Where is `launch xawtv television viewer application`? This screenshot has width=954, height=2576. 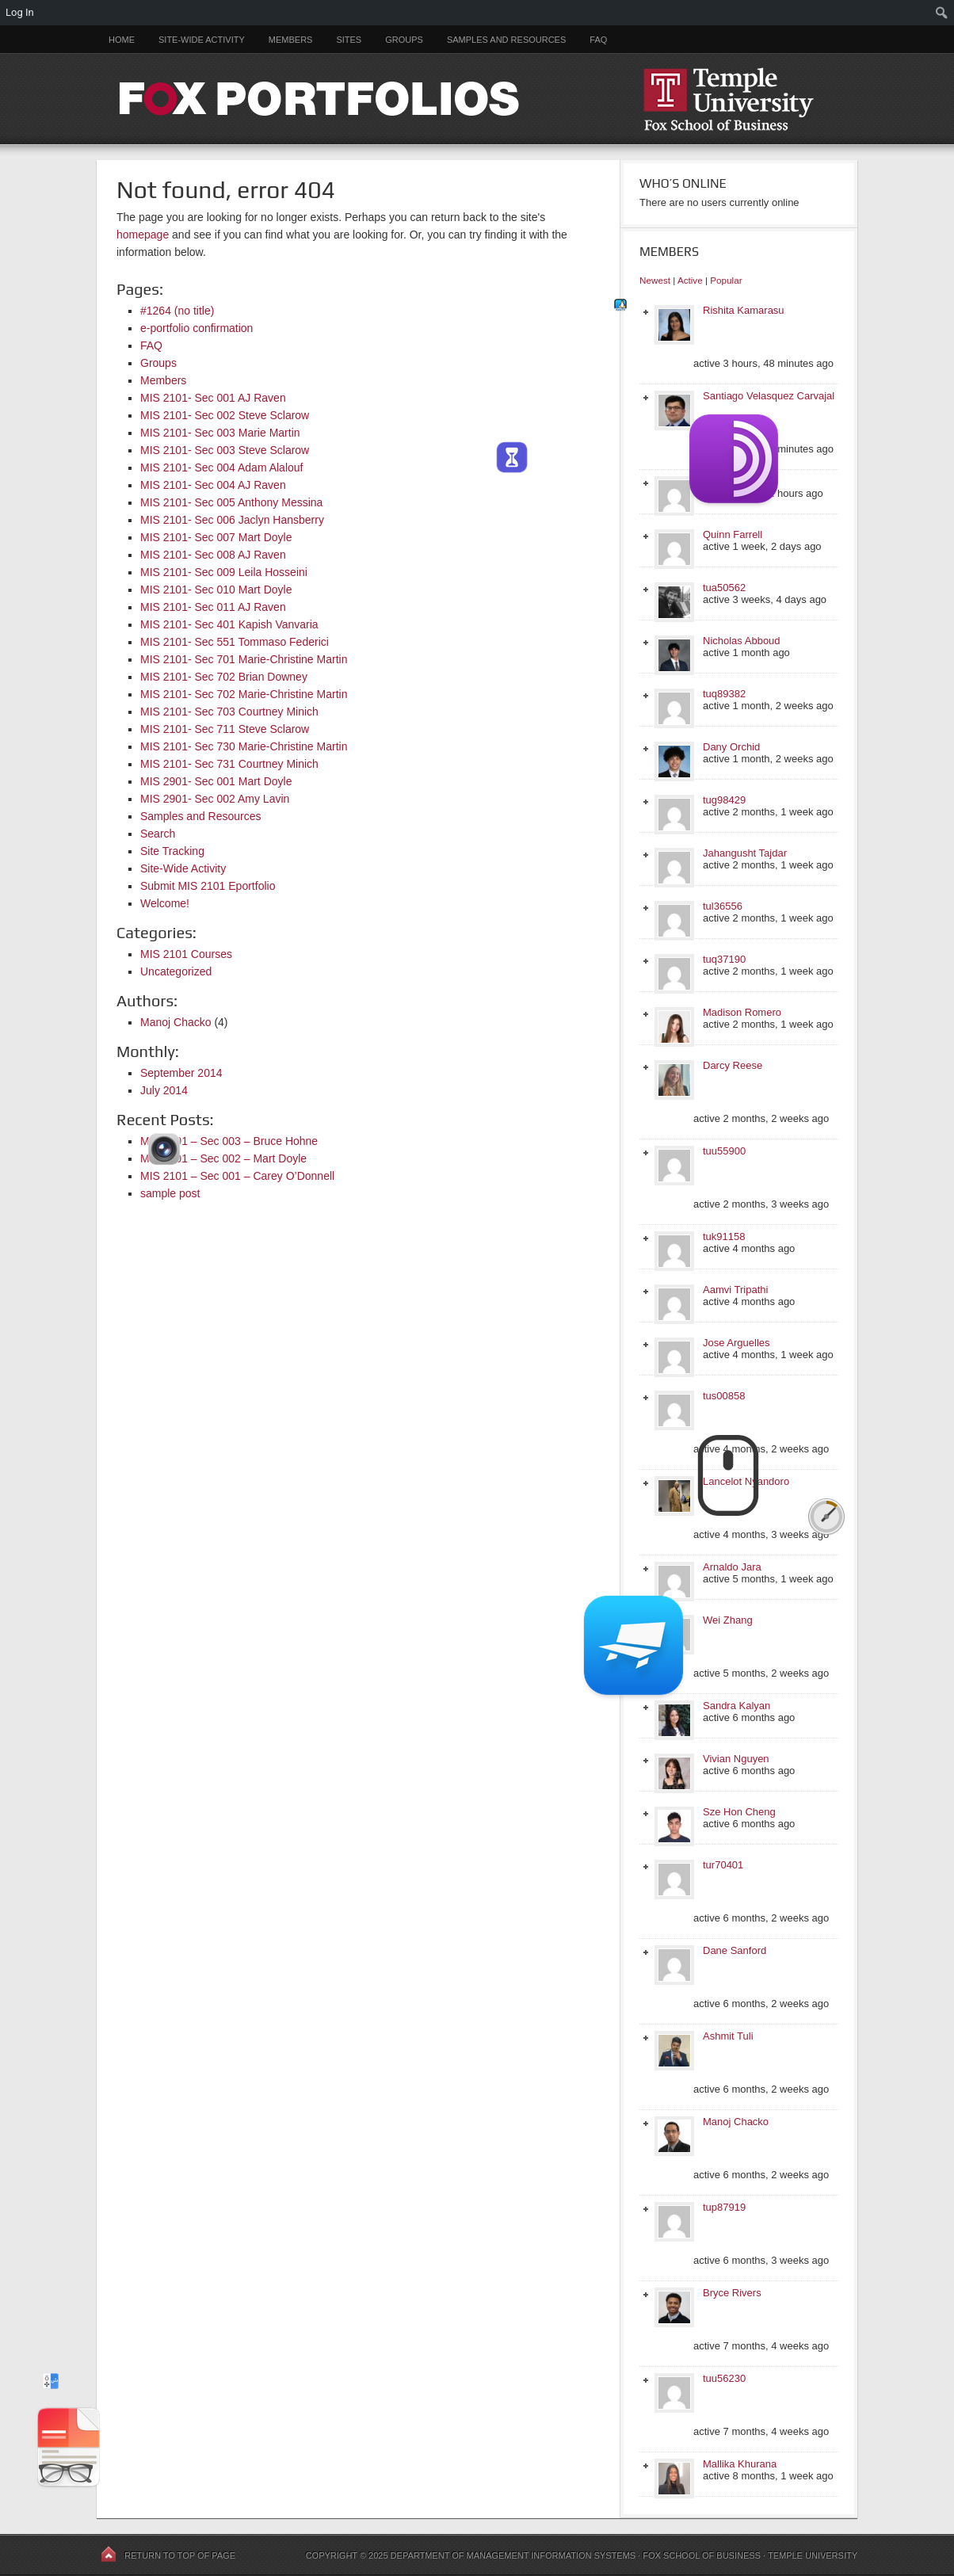 launch xawtv television viewer application is located at coordinates (620, 305).